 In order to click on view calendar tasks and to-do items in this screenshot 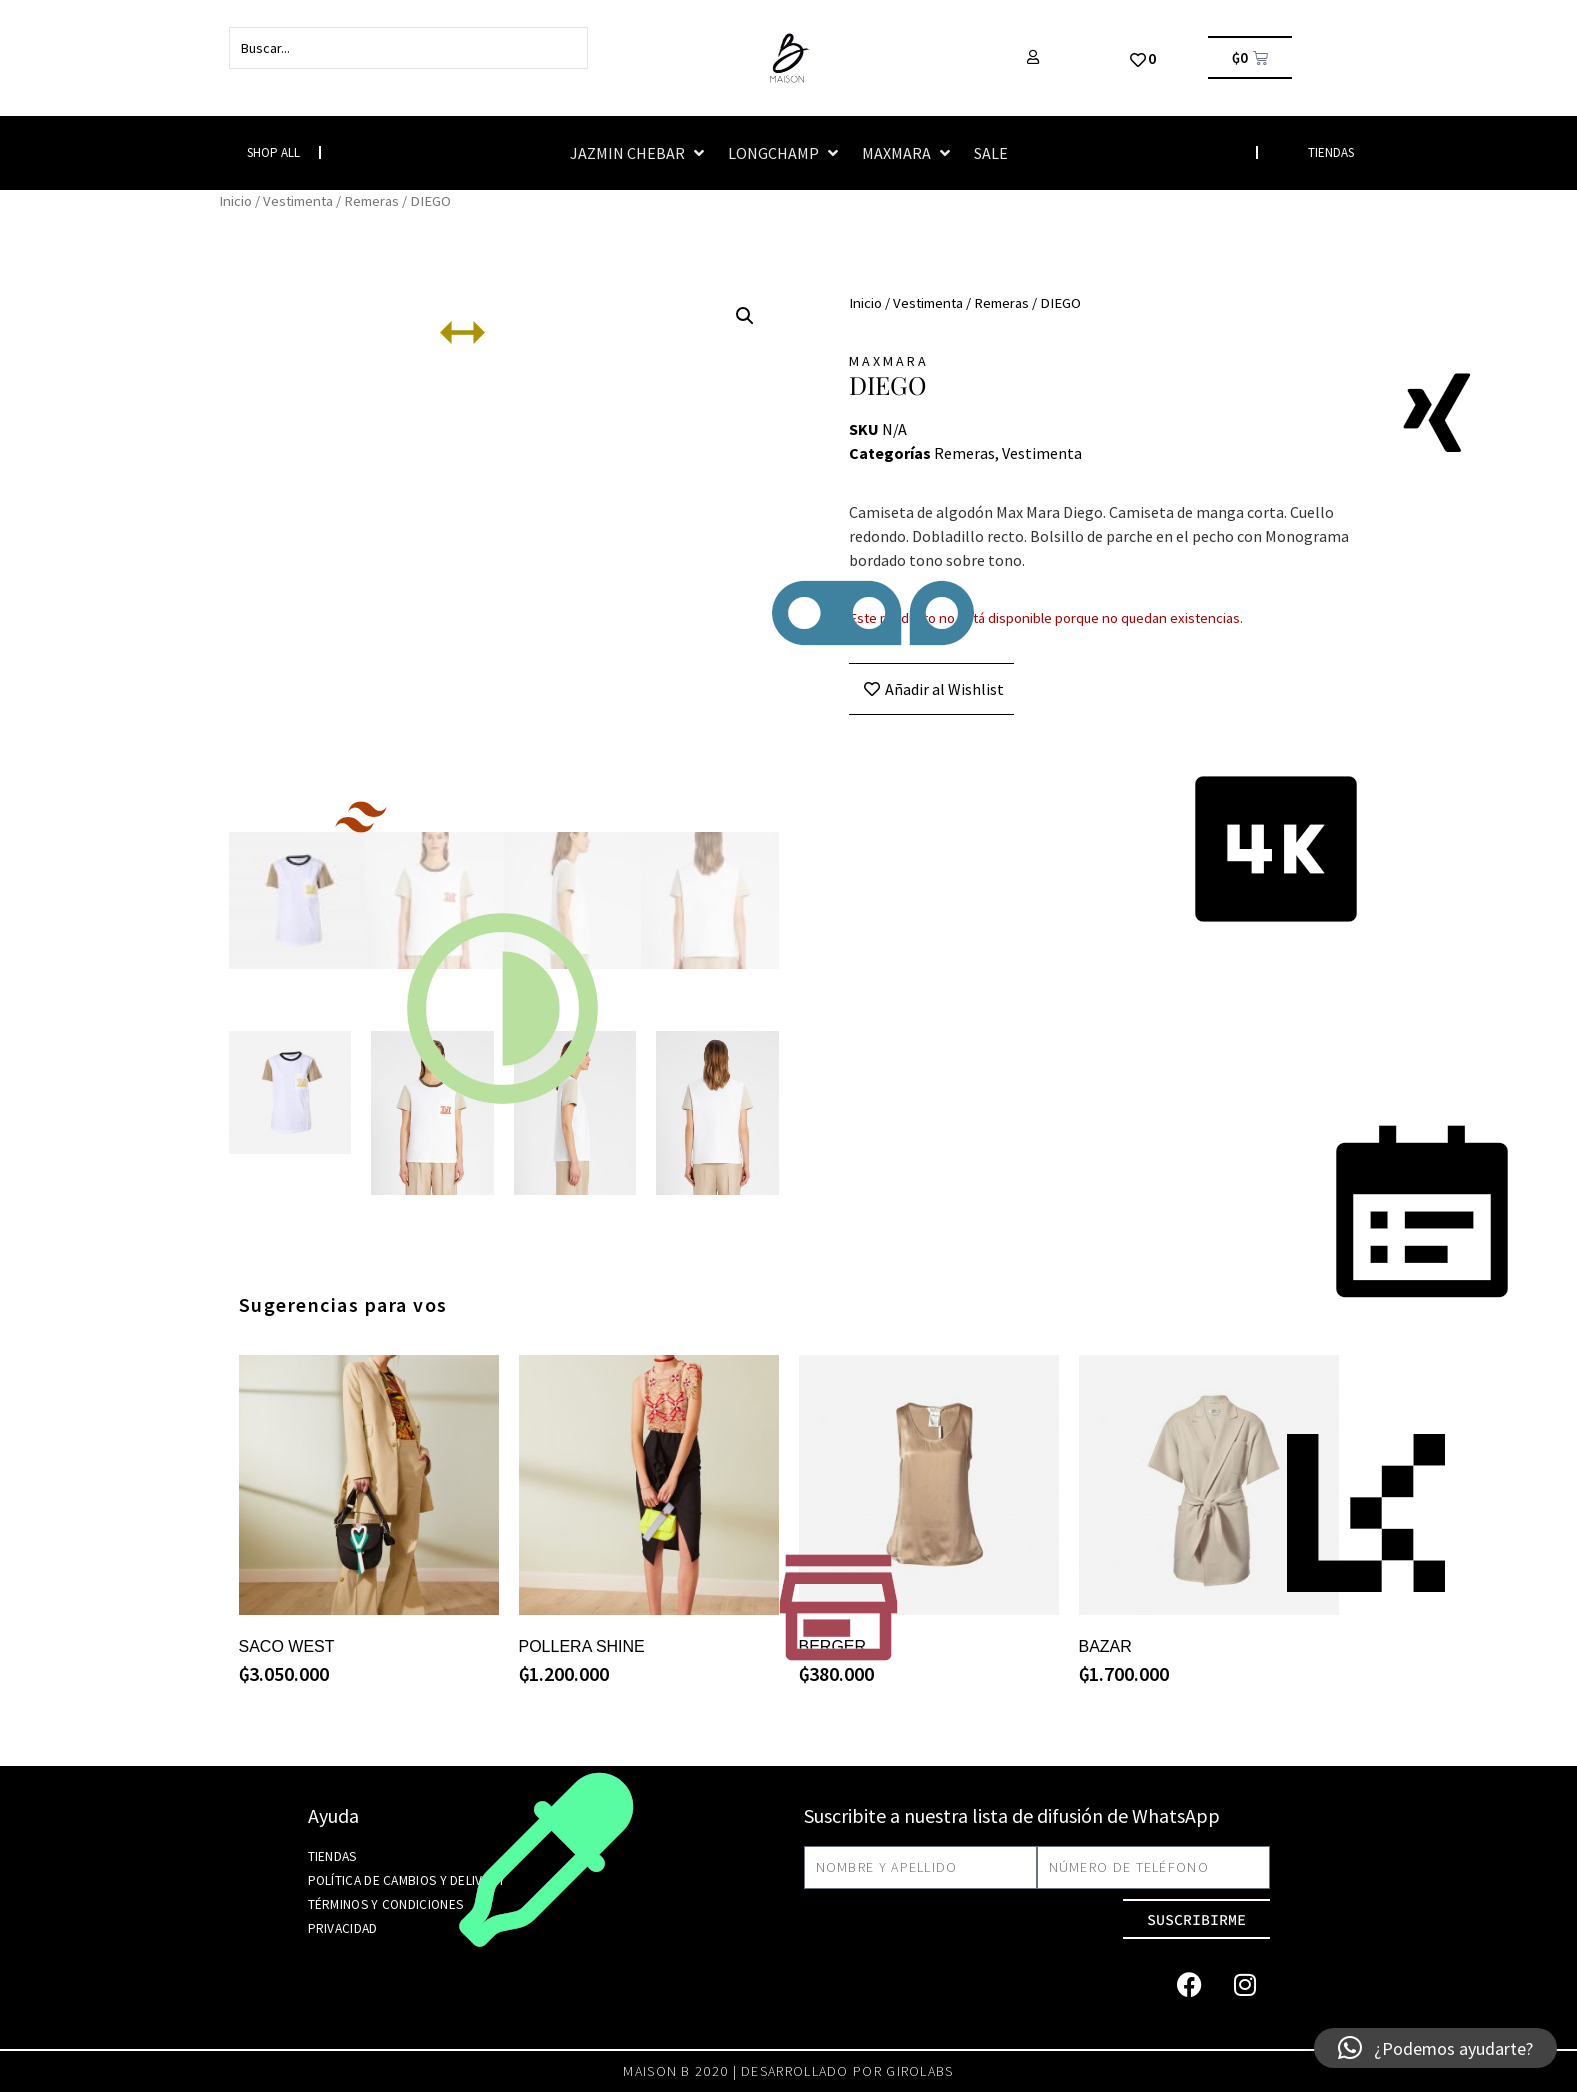, I will do `click(1422, 1220)`.